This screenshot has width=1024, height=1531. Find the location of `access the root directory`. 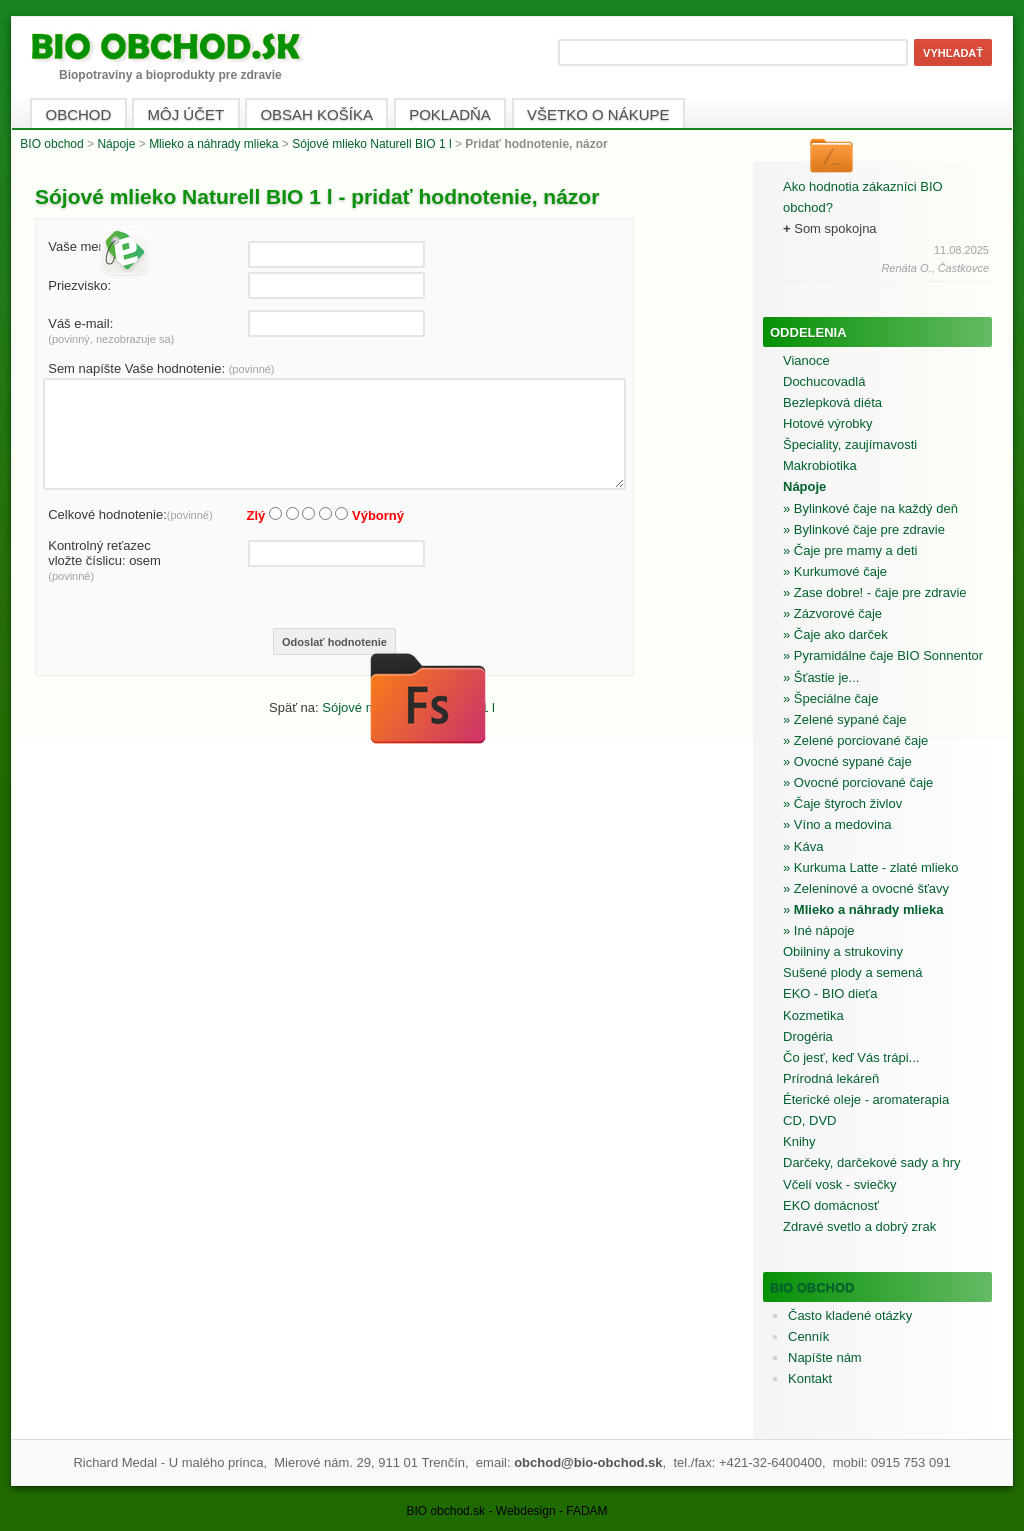

access the root directory is located at coordinates (831, 155).